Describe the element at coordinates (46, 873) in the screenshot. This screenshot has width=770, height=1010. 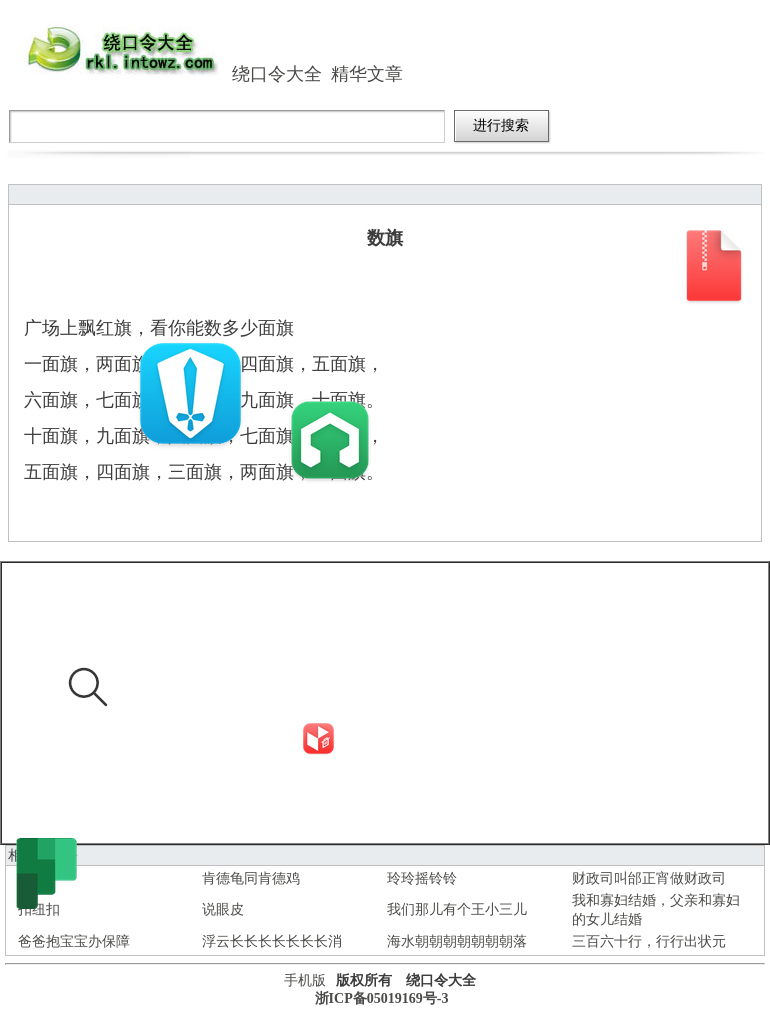
I see `open microsoft planner app` at that location.